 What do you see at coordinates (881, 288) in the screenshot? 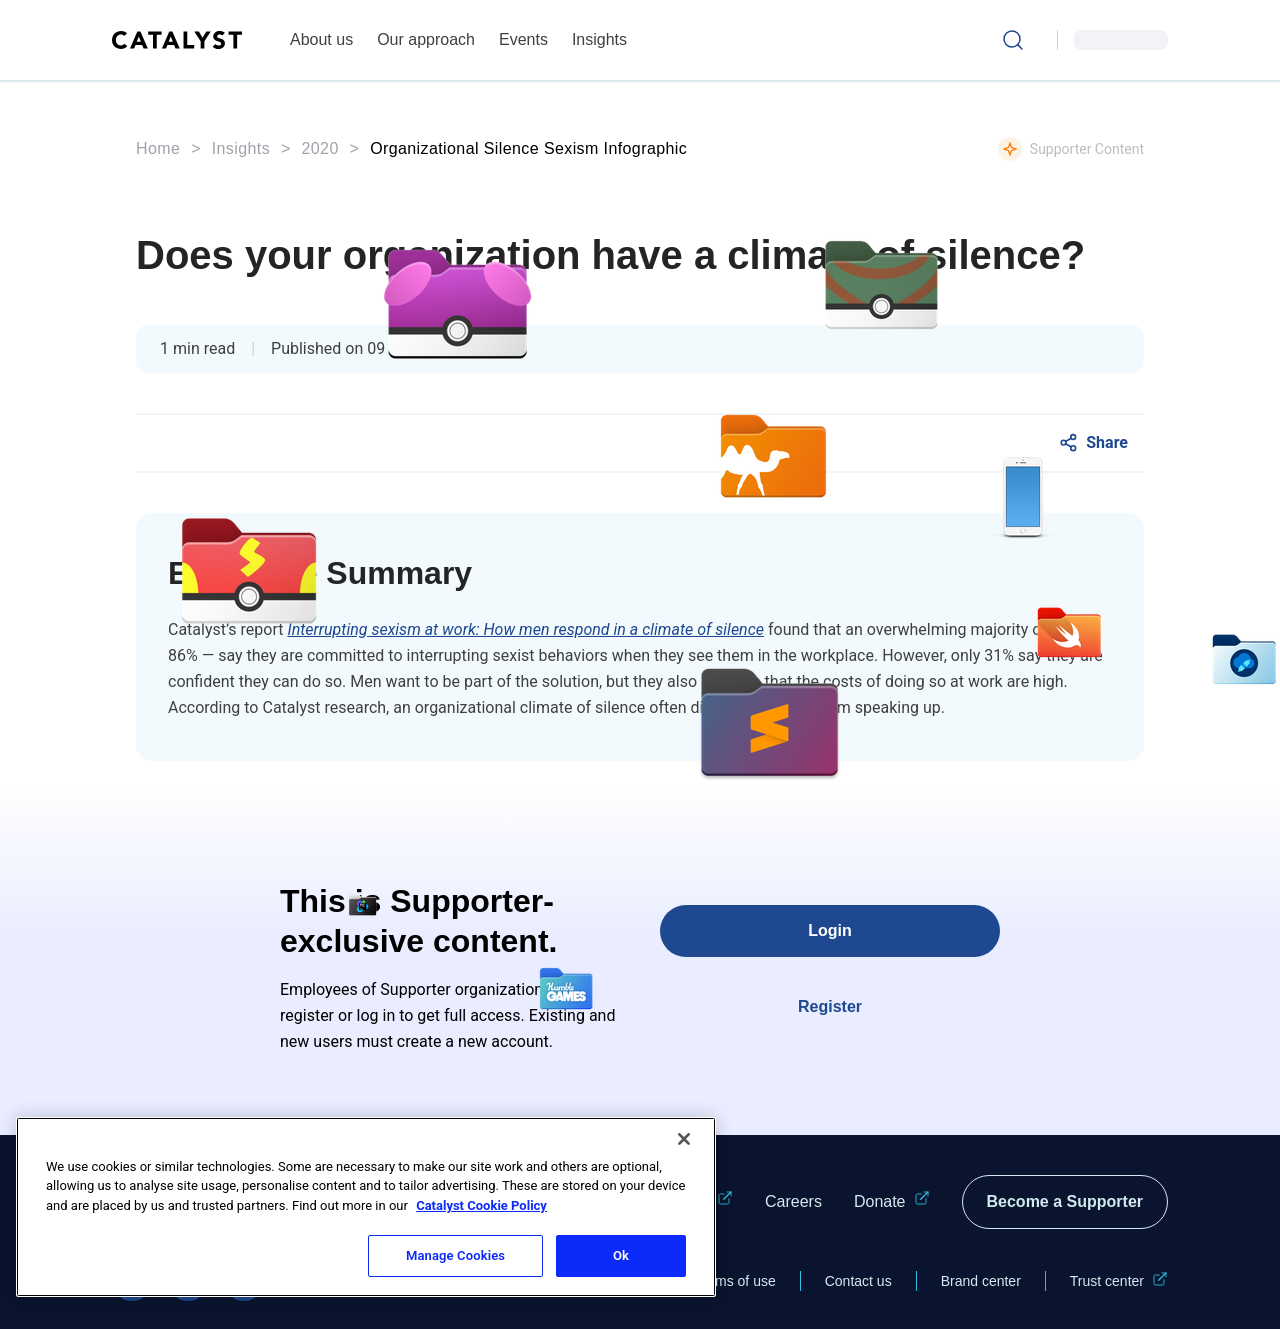
I see `folder for pokémon nest ball related content` at bounding box center [881, 288].